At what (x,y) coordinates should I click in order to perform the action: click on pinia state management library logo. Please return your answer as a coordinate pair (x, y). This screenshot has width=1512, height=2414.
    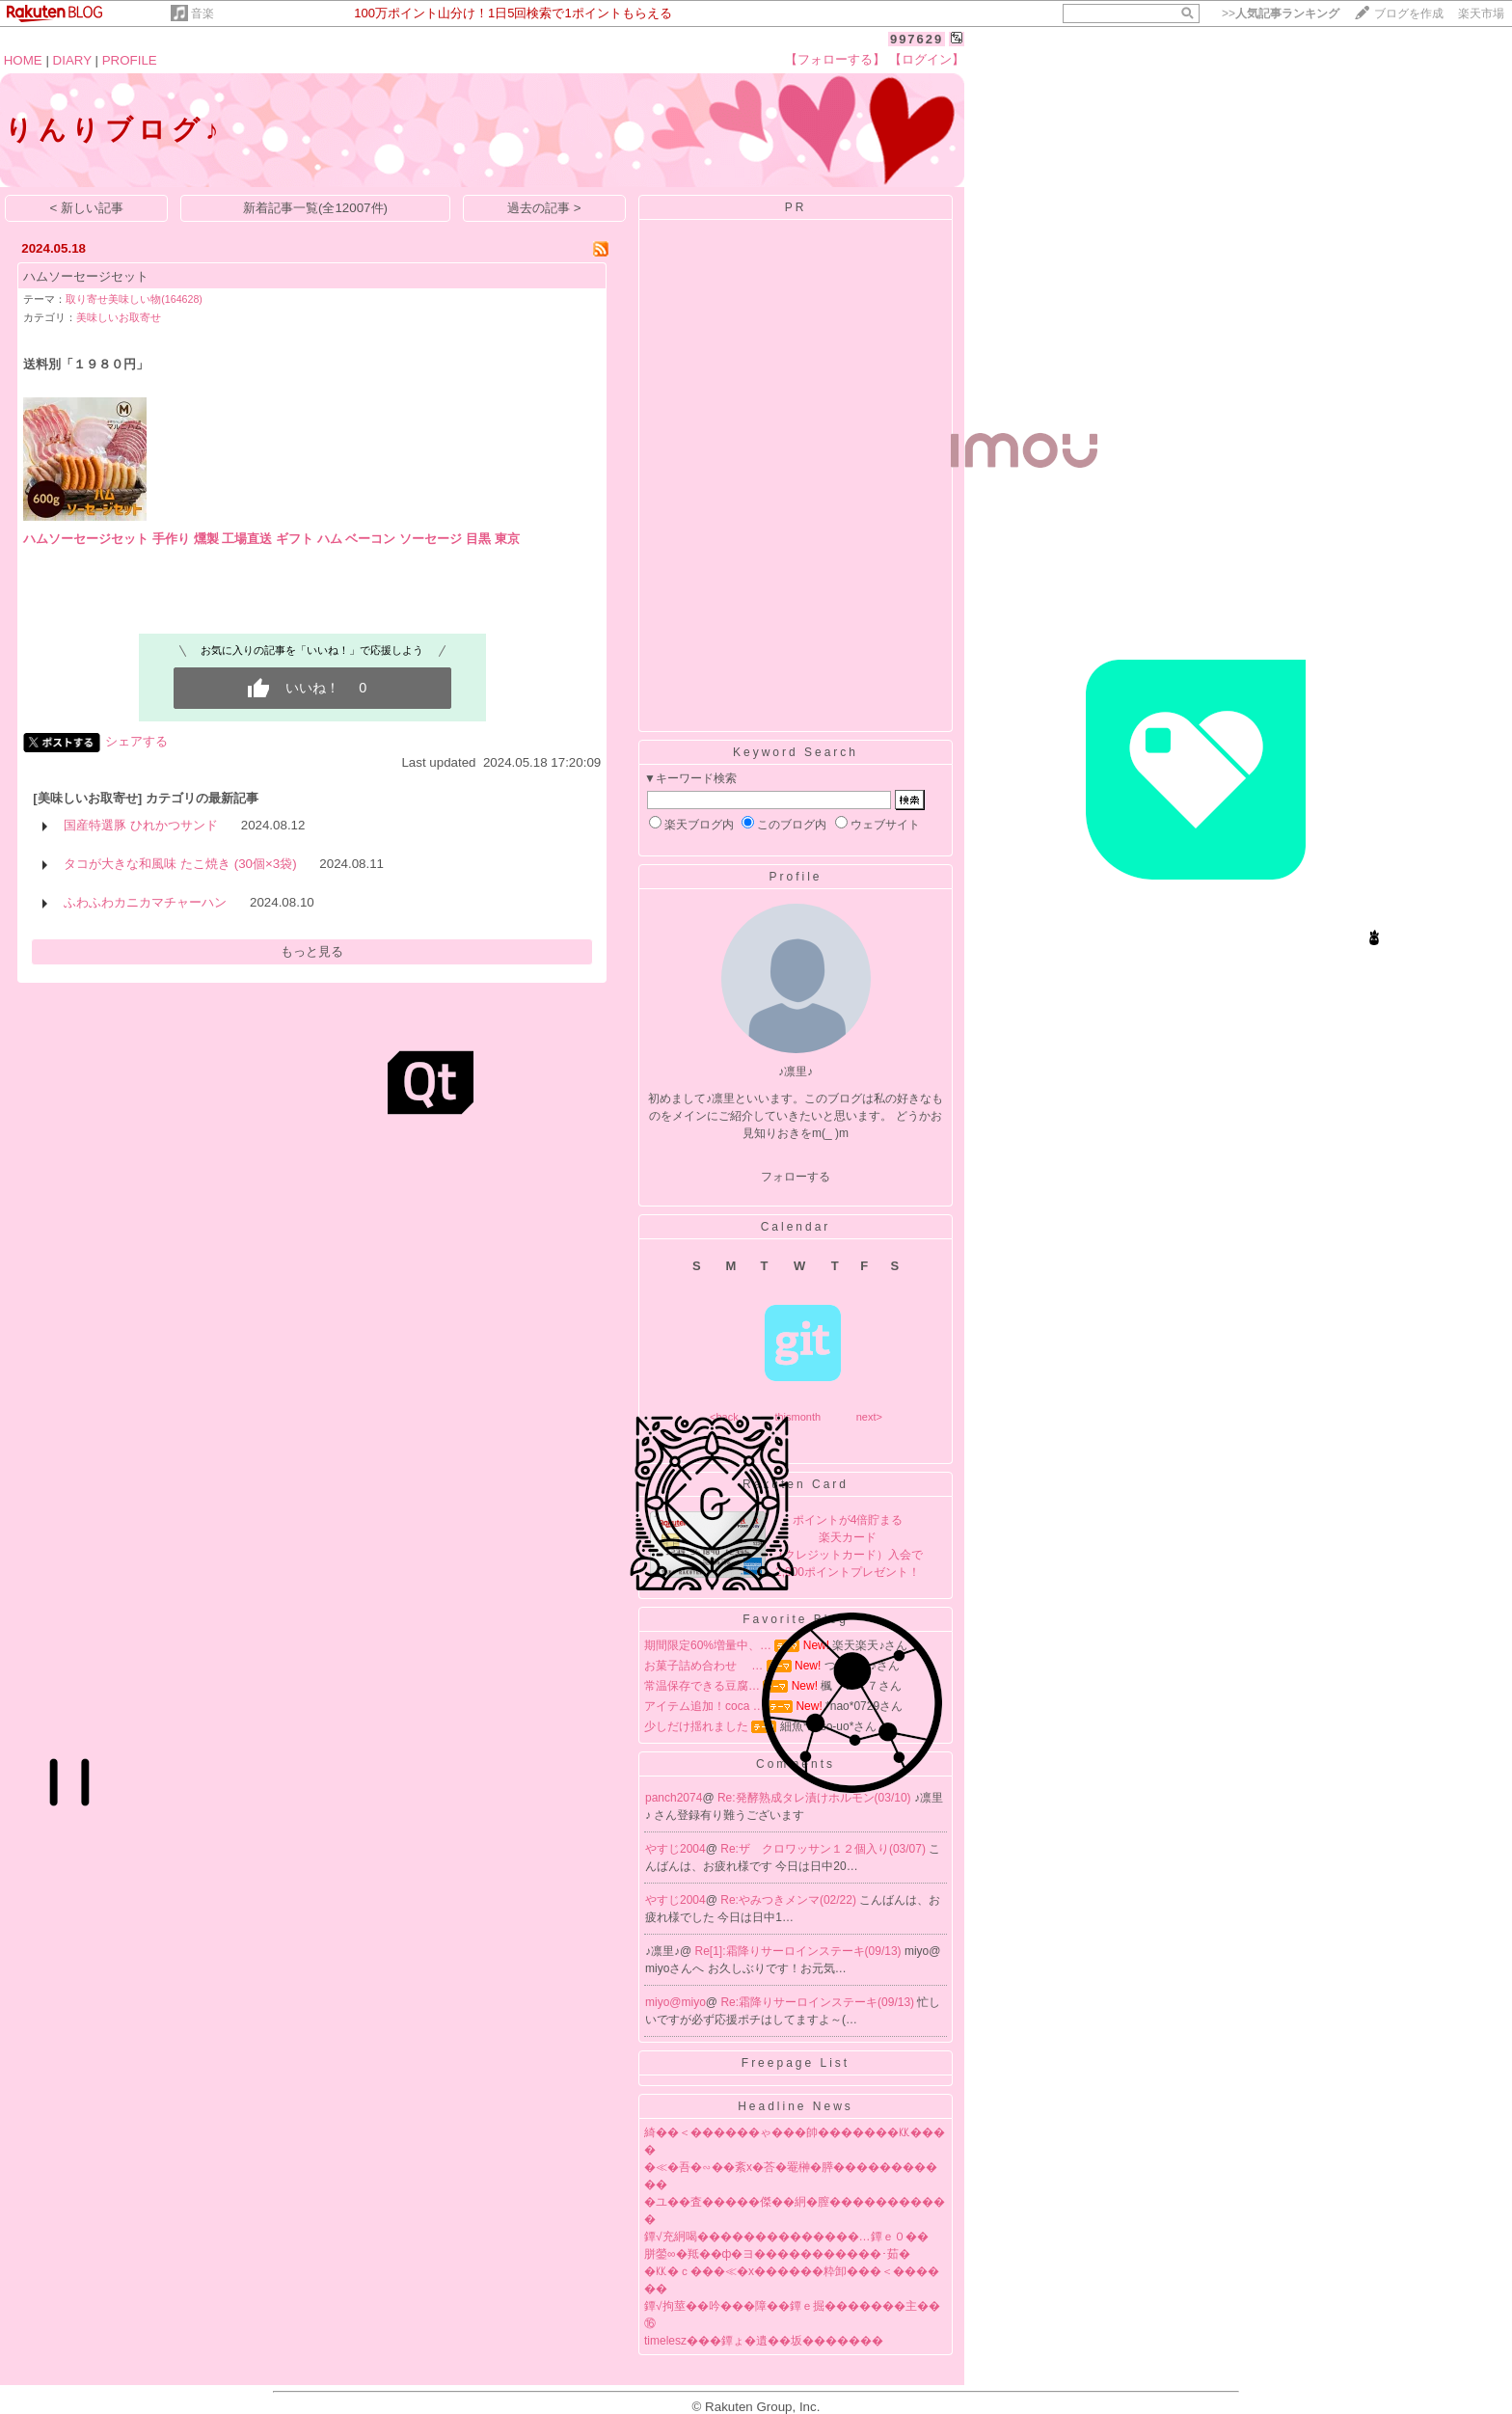
    Looking at the image, I should click on (1374, 937).